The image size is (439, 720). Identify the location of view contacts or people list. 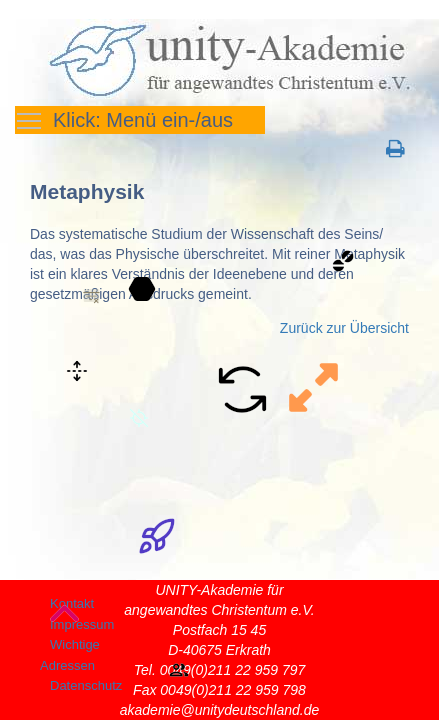
(179, 670).